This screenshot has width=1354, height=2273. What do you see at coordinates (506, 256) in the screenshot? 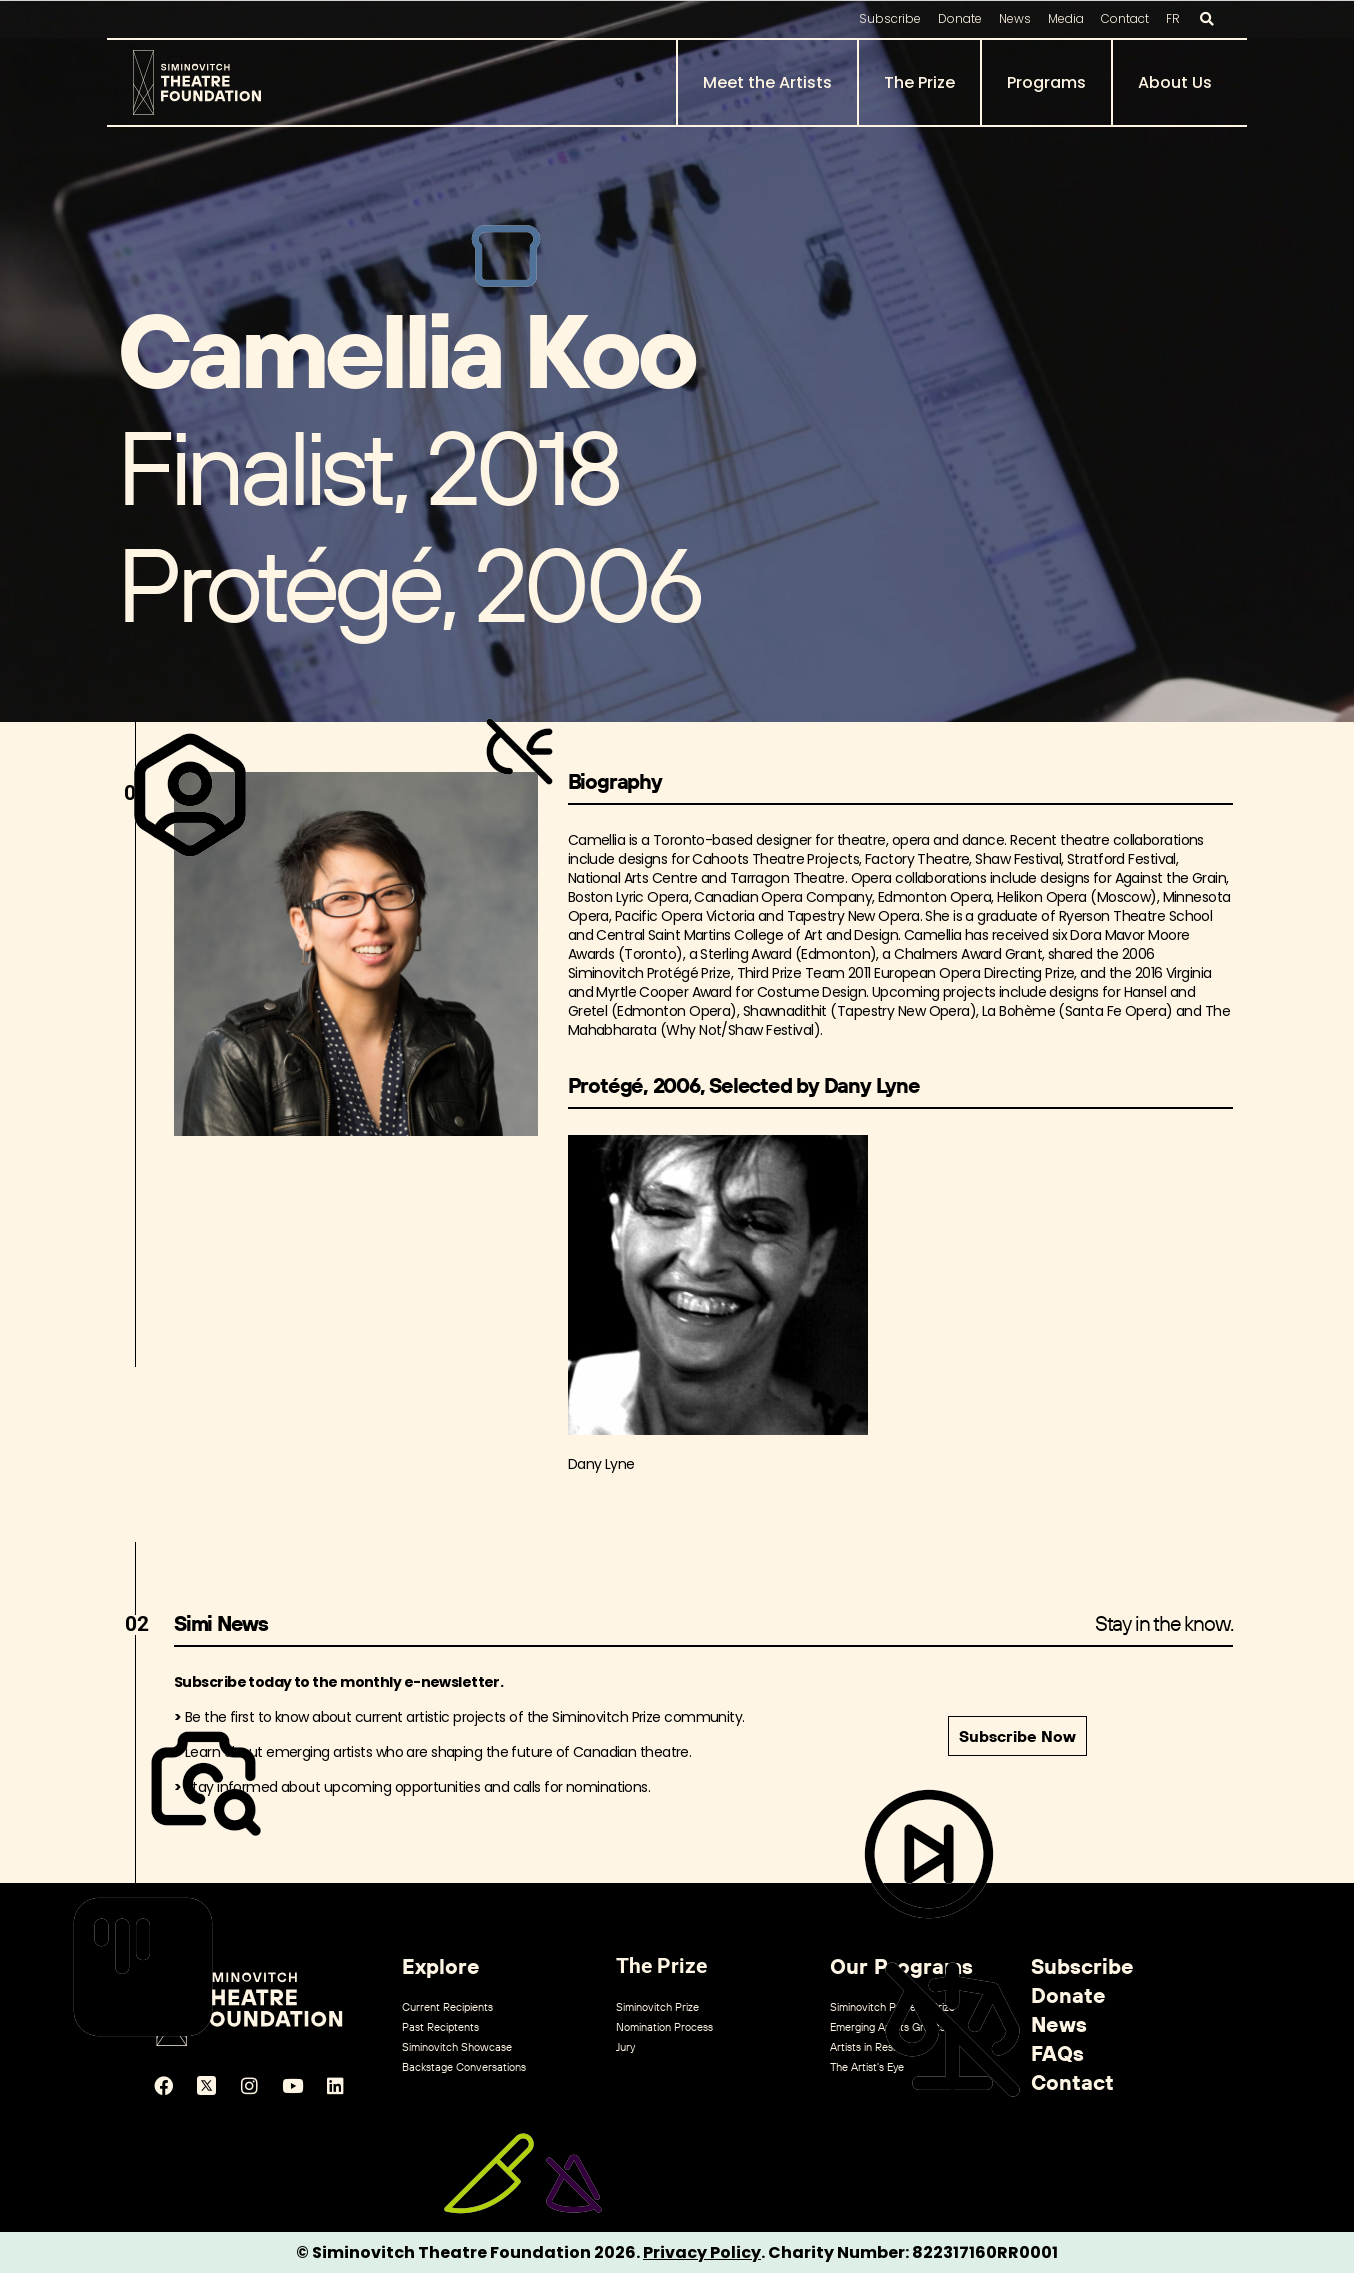
I see `browse bakery or bread products` at bounding box center [506, 256].